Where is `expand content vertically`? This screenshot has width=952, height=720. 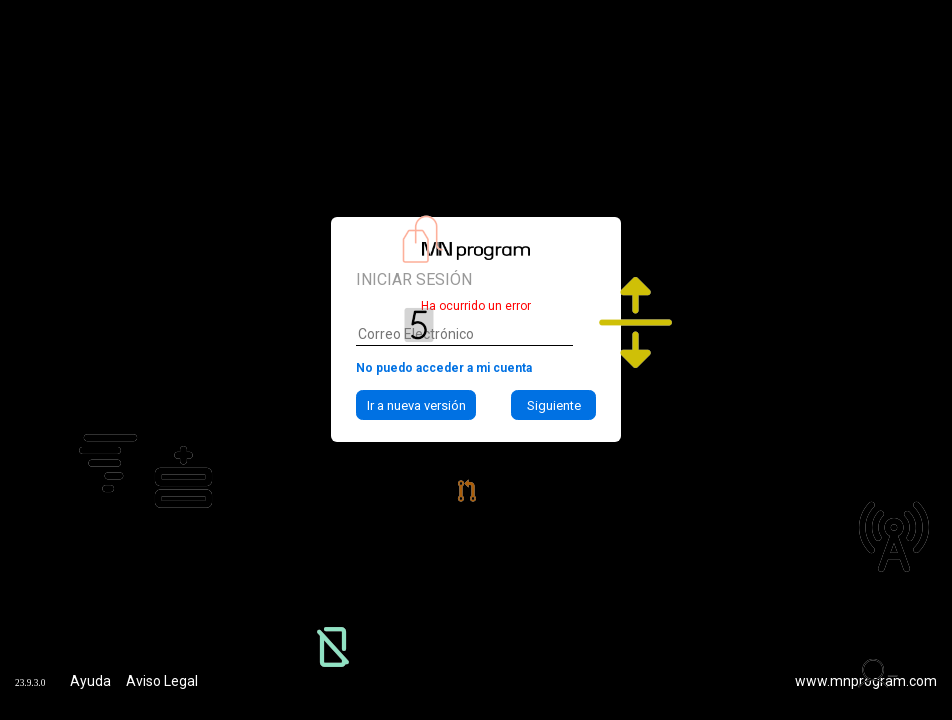 expand content vertically is located at coordinates (635, 322).